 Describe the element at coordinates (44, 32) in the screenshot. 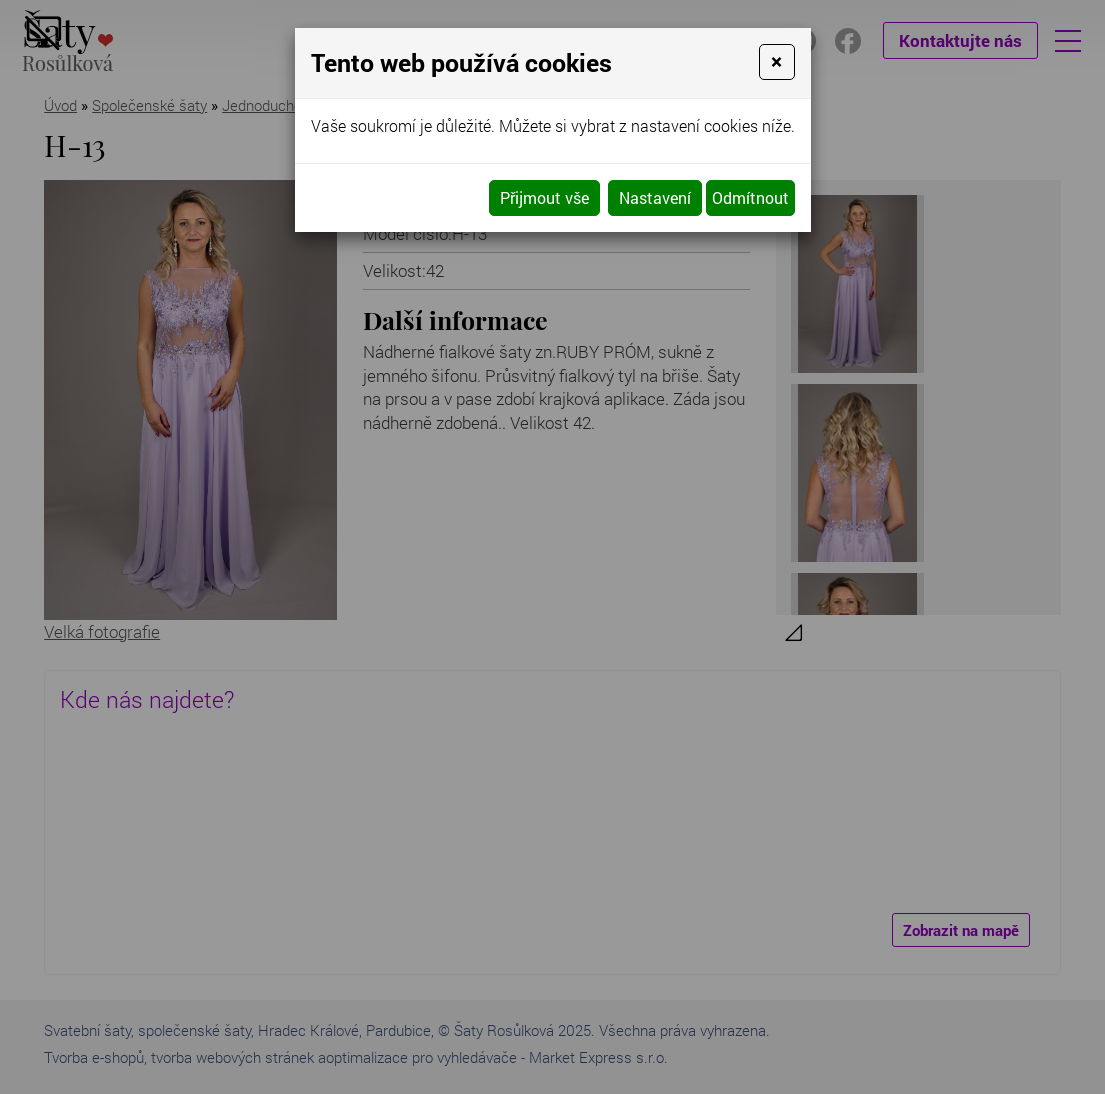

I see `desktop access is disabled or unavailable` at that location.